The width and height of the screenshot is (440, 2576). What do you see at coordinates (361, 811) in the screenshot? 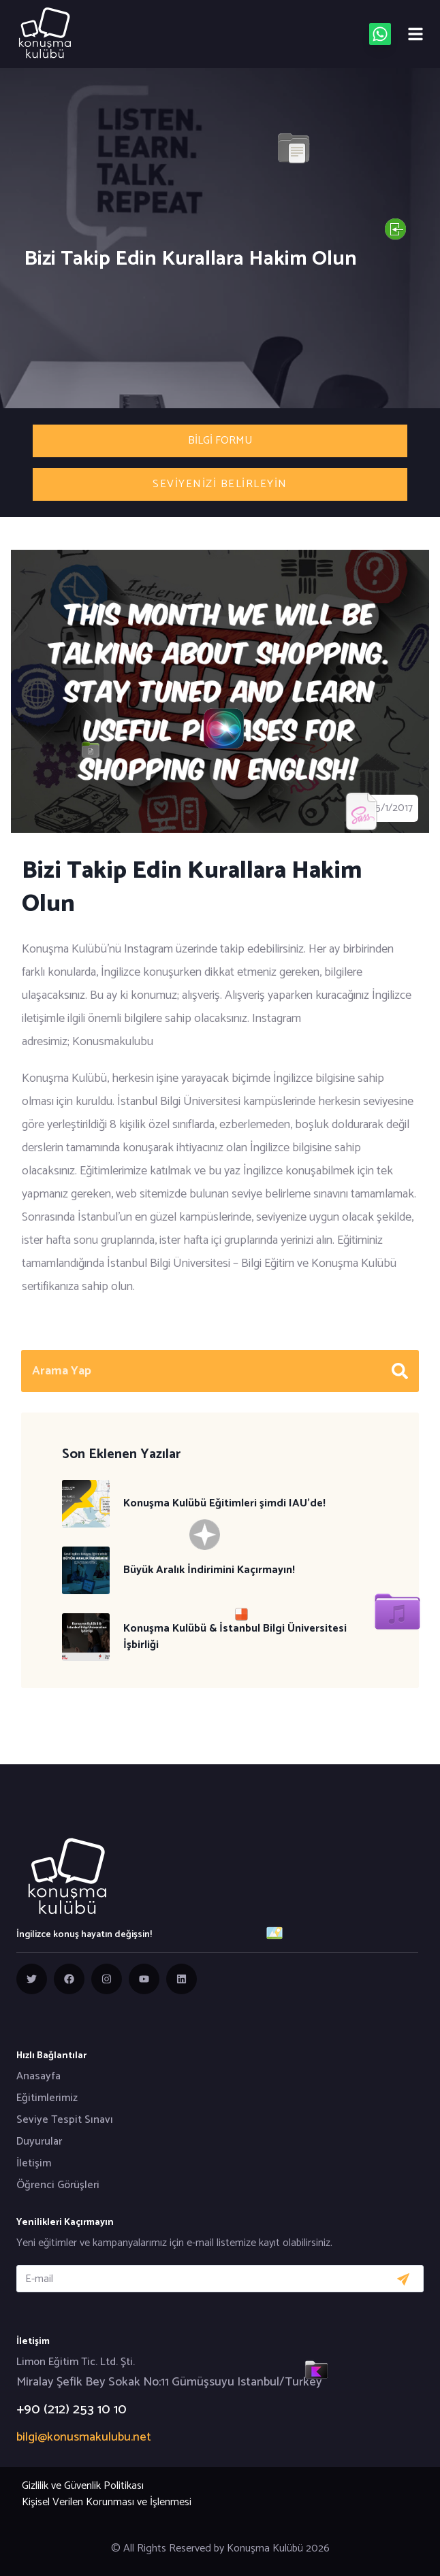
I see `indicates a sass stylesheet file` at bounding box center [361, 811].